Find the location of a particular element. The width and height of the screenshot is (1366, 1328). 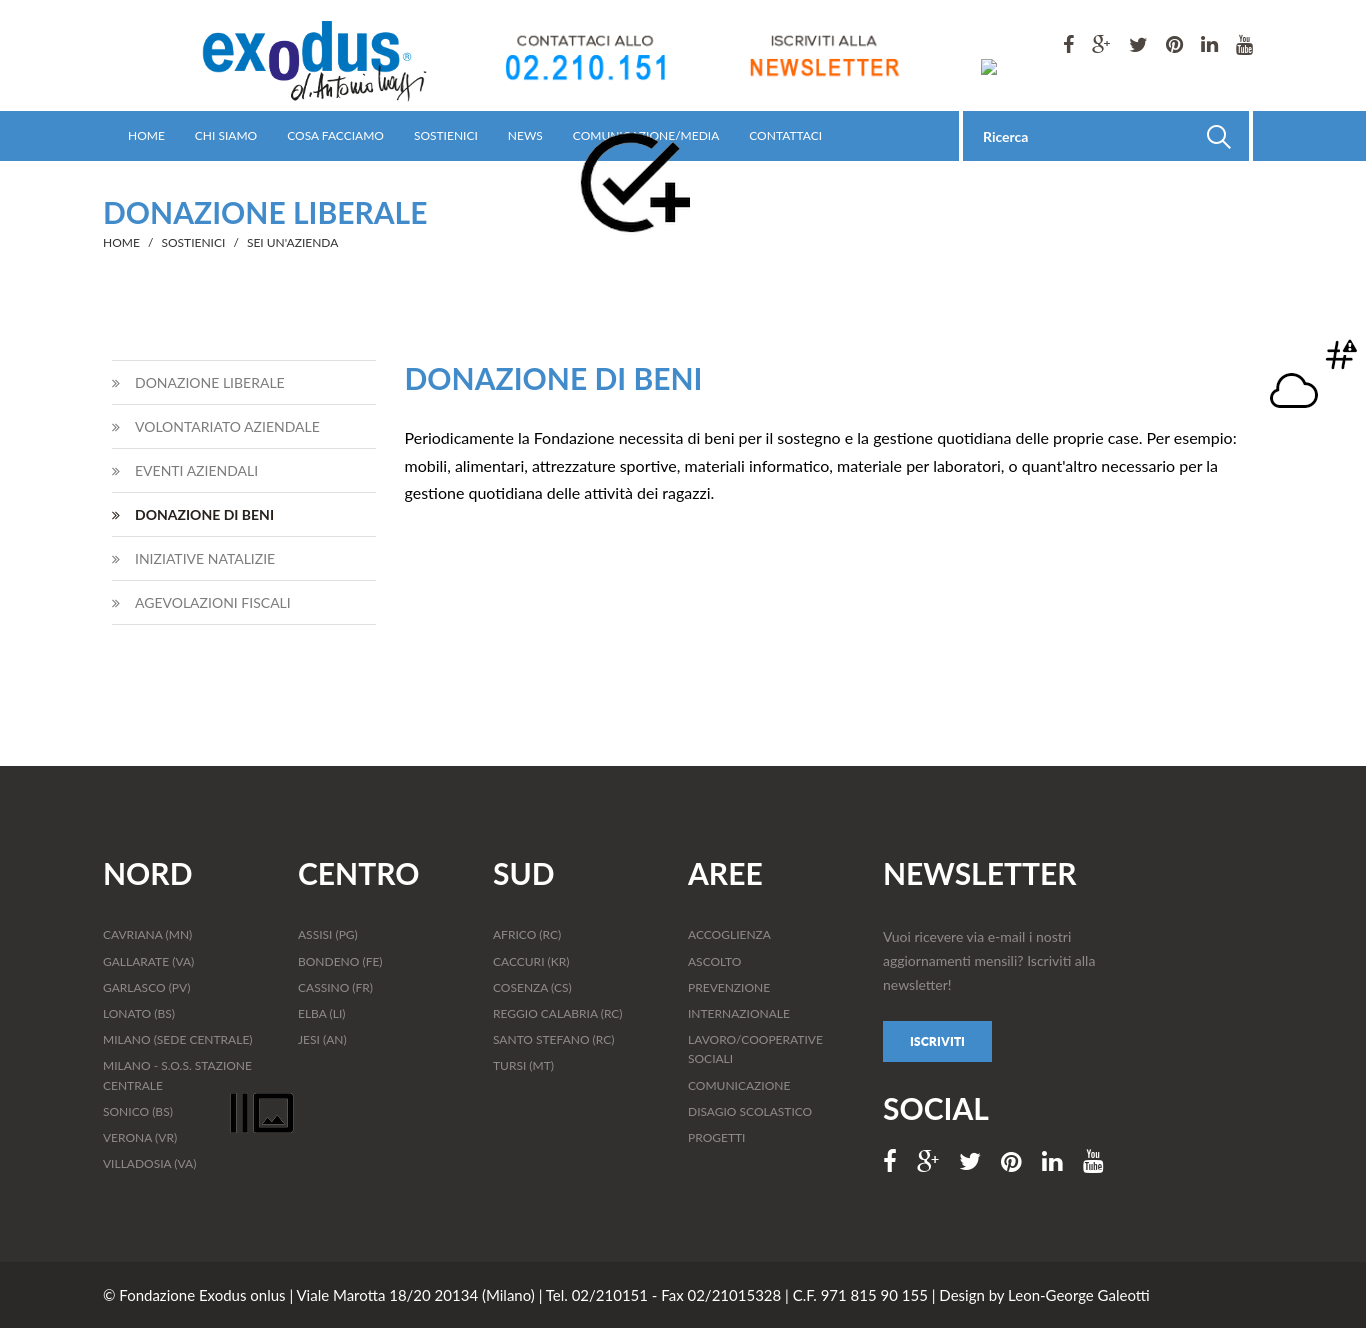

enable burst mode for rapid photo capture is located at coordinates (262, 1113).